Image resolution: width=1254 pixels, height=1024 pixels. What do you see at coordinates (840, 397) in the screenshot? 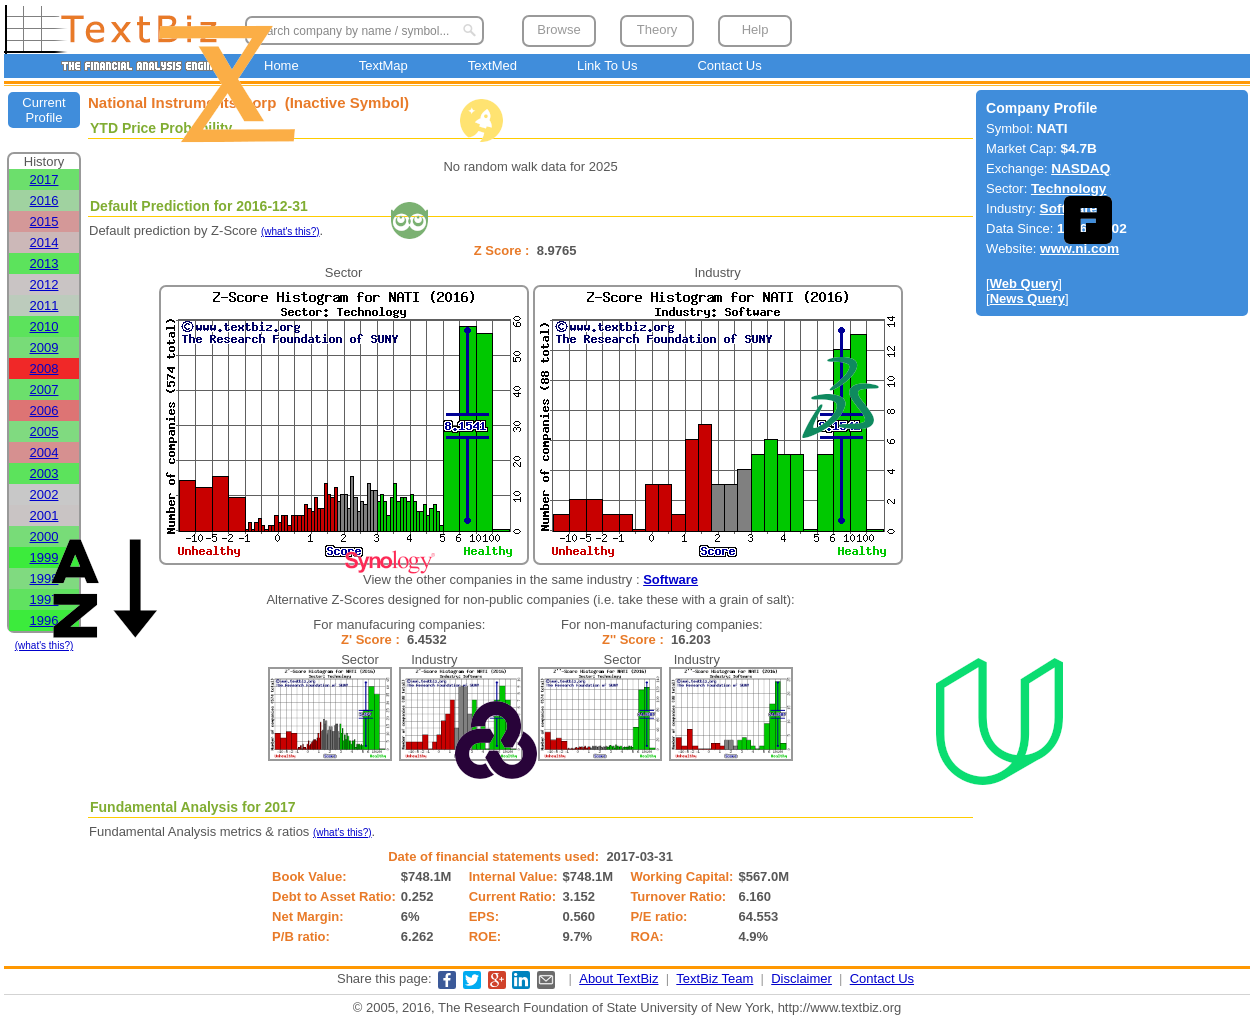
I see `dassault systèmes company logo` at bounding box center [840, 397].